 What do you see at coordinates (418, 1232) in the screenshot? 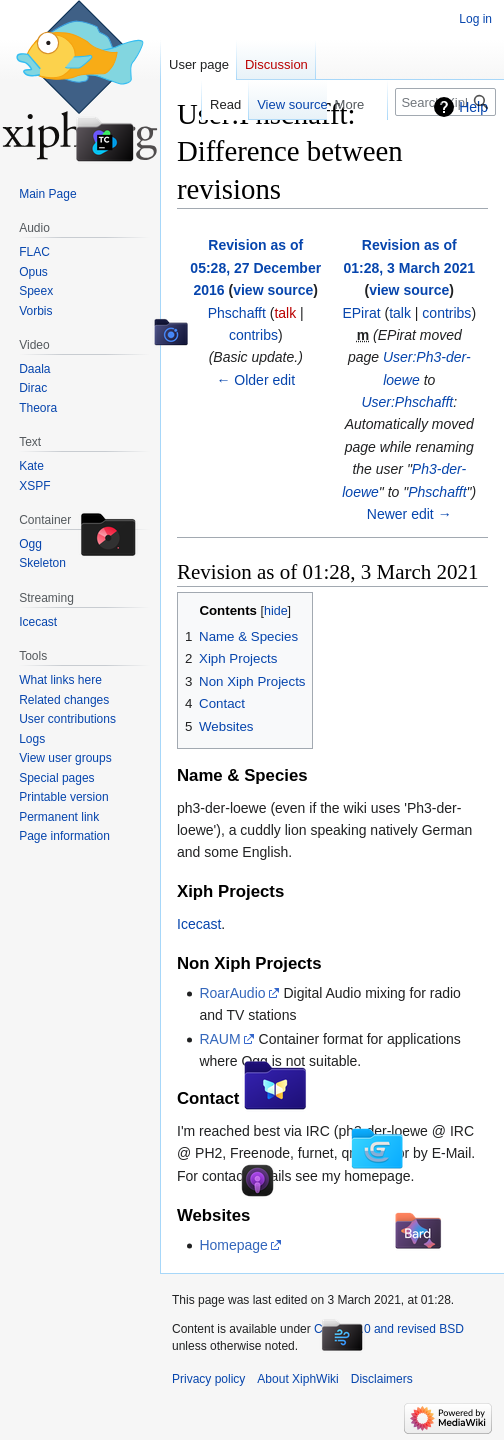
I see `folder containing Google Bard AI files` at bounding box center [418, 1232].